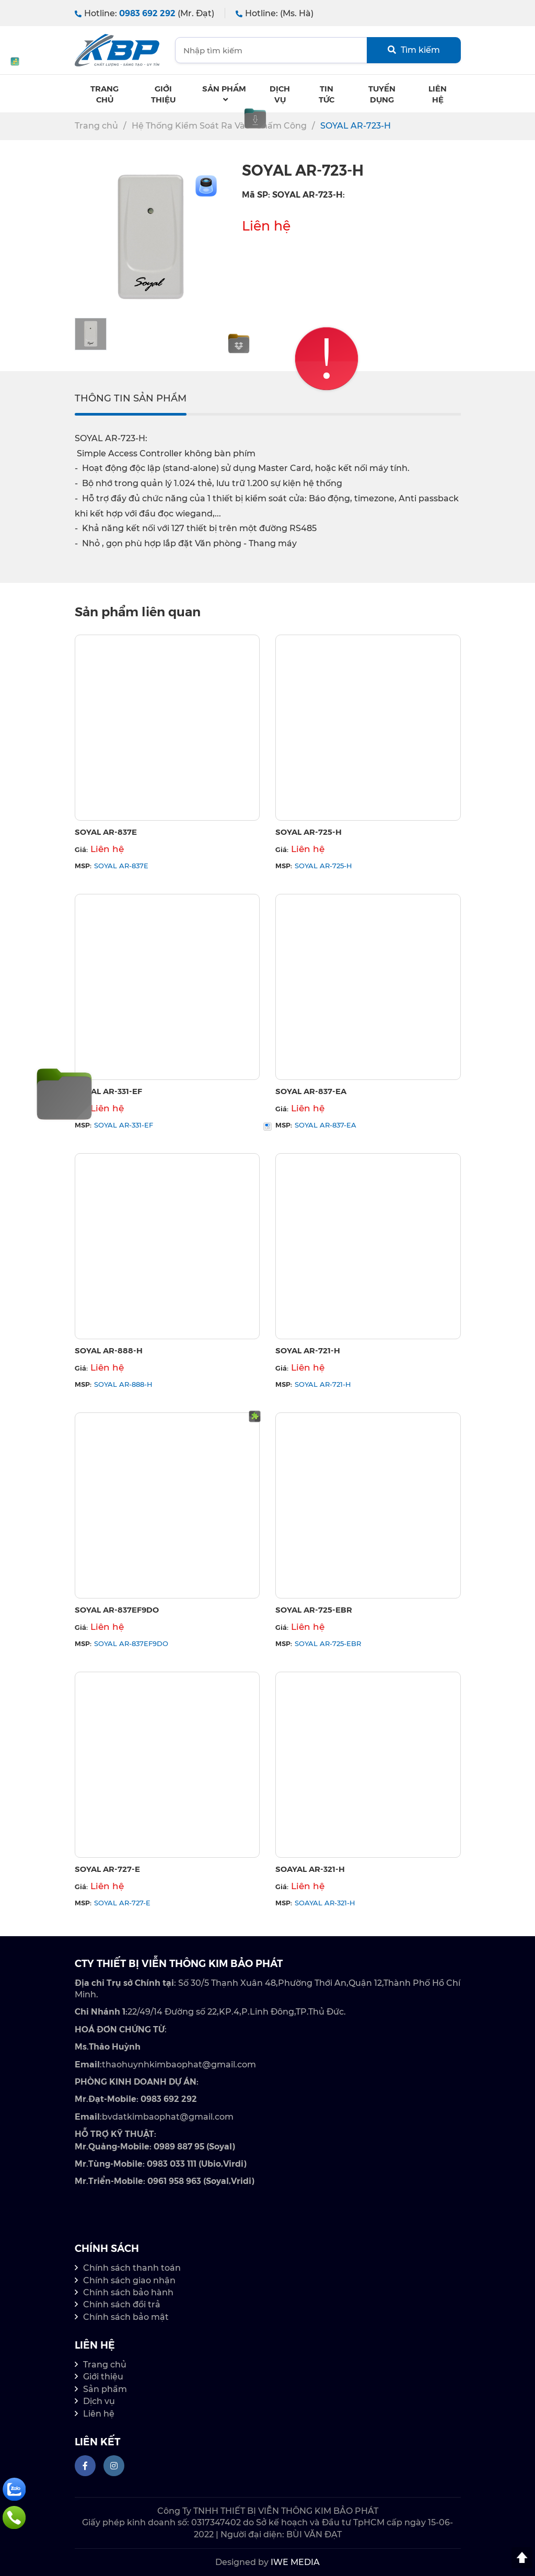  Describe the element at coordinates (206, 186) in the screenshot. I see `open preview app to view images and PDFs` at that location.